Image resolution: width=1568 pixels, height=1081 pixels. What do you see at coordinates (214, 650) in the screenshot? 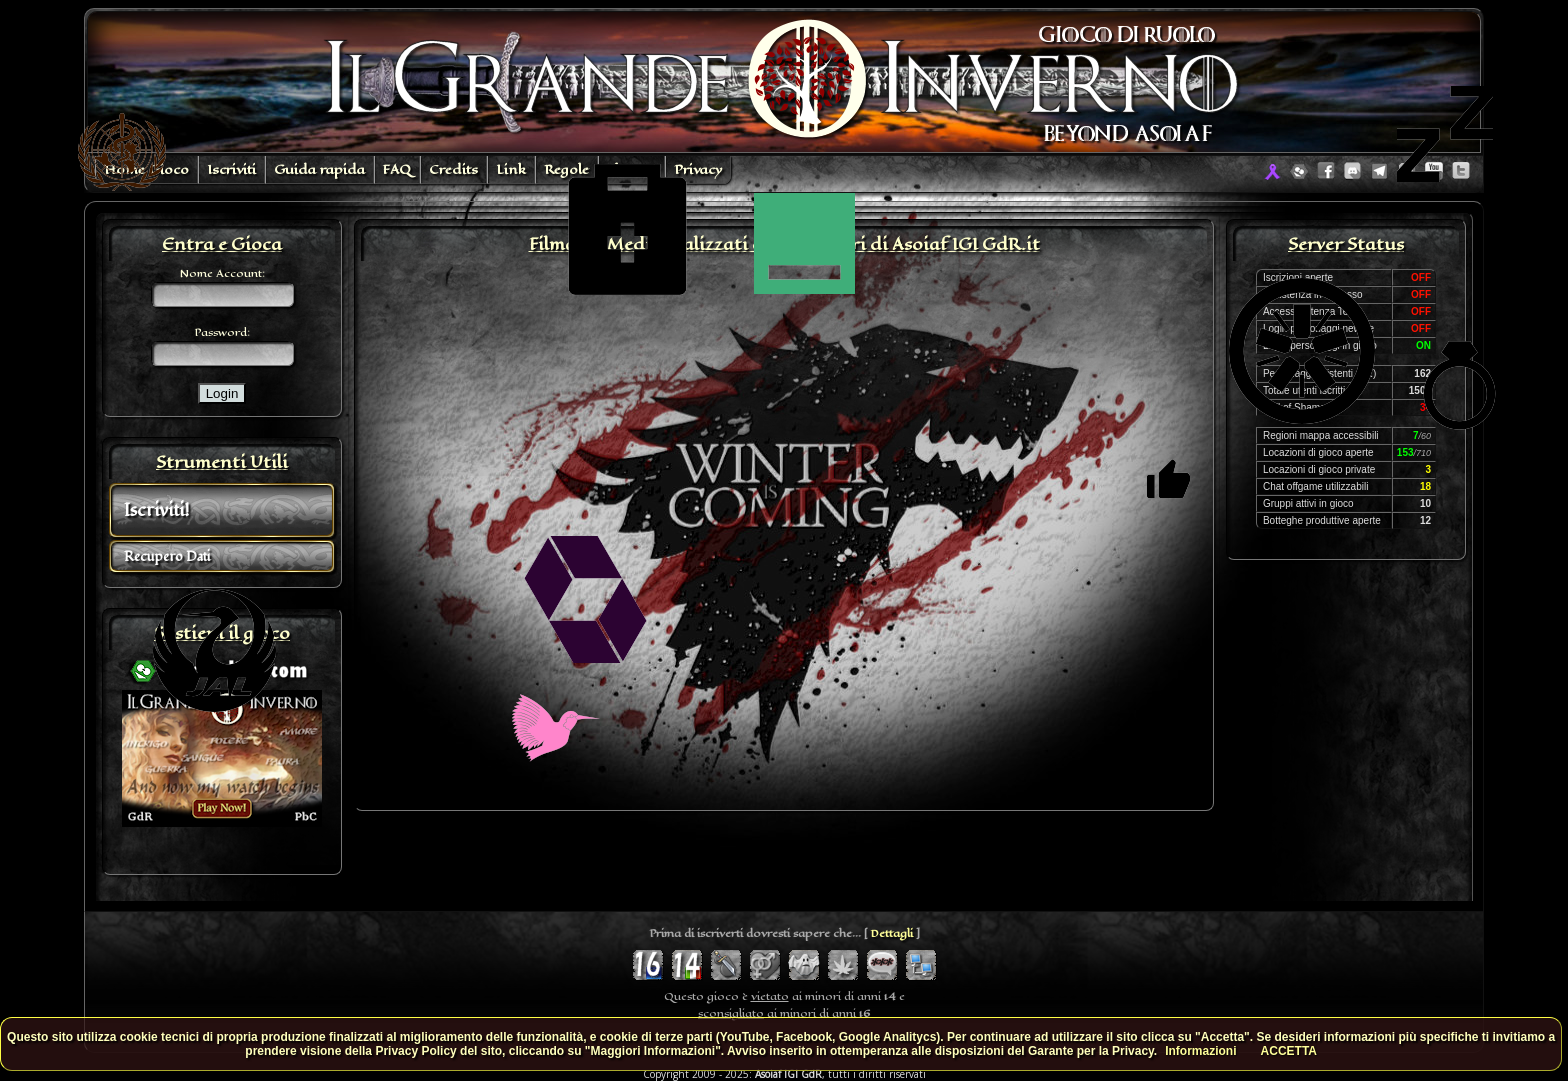
I see `Japan Airlines company logo` at bounding box center [214, 650].